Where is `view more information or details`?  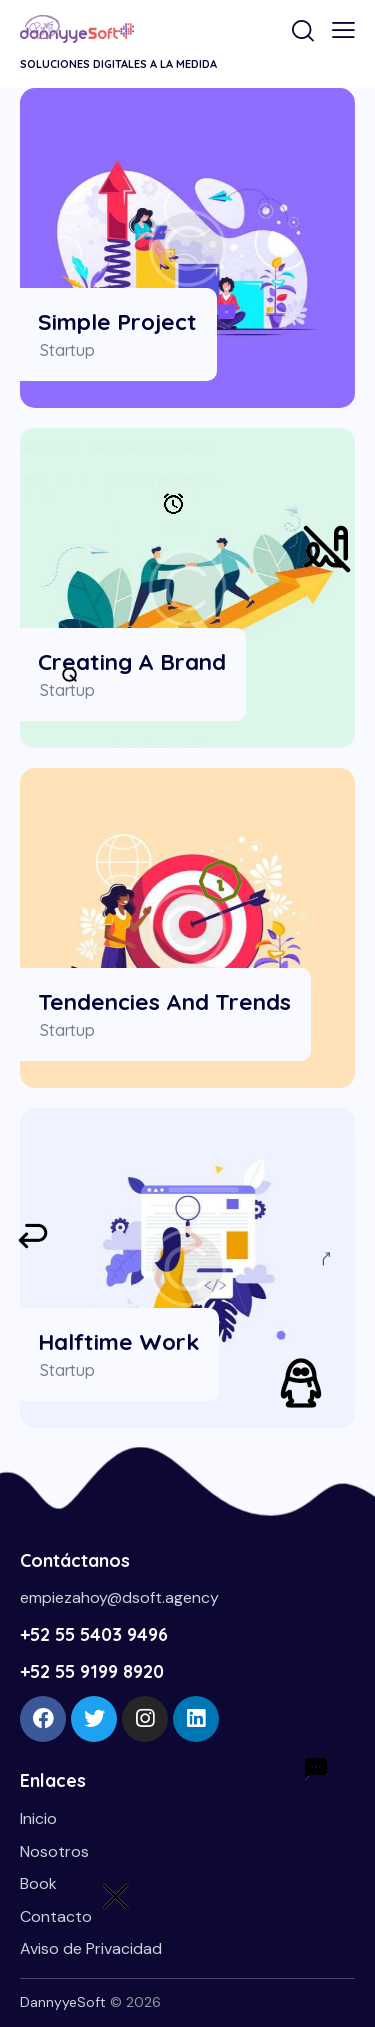
view more information or details is located at coordinates (220, 881).